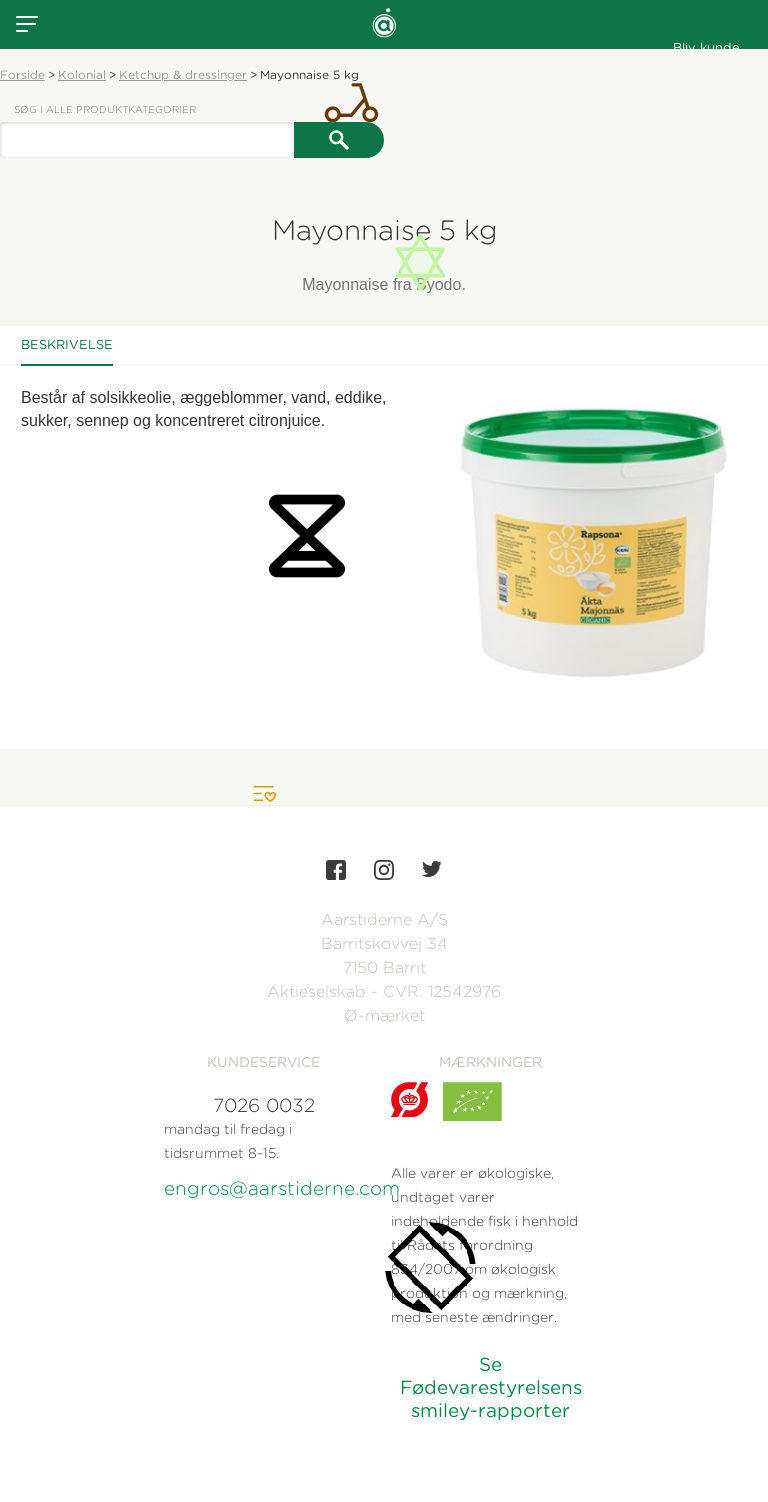 Image resolution: width=768 pixels, height=1502 pixels. Describe the element at coordinates (263, 793) in the screenshot. I see `view your favorites list` at that location.